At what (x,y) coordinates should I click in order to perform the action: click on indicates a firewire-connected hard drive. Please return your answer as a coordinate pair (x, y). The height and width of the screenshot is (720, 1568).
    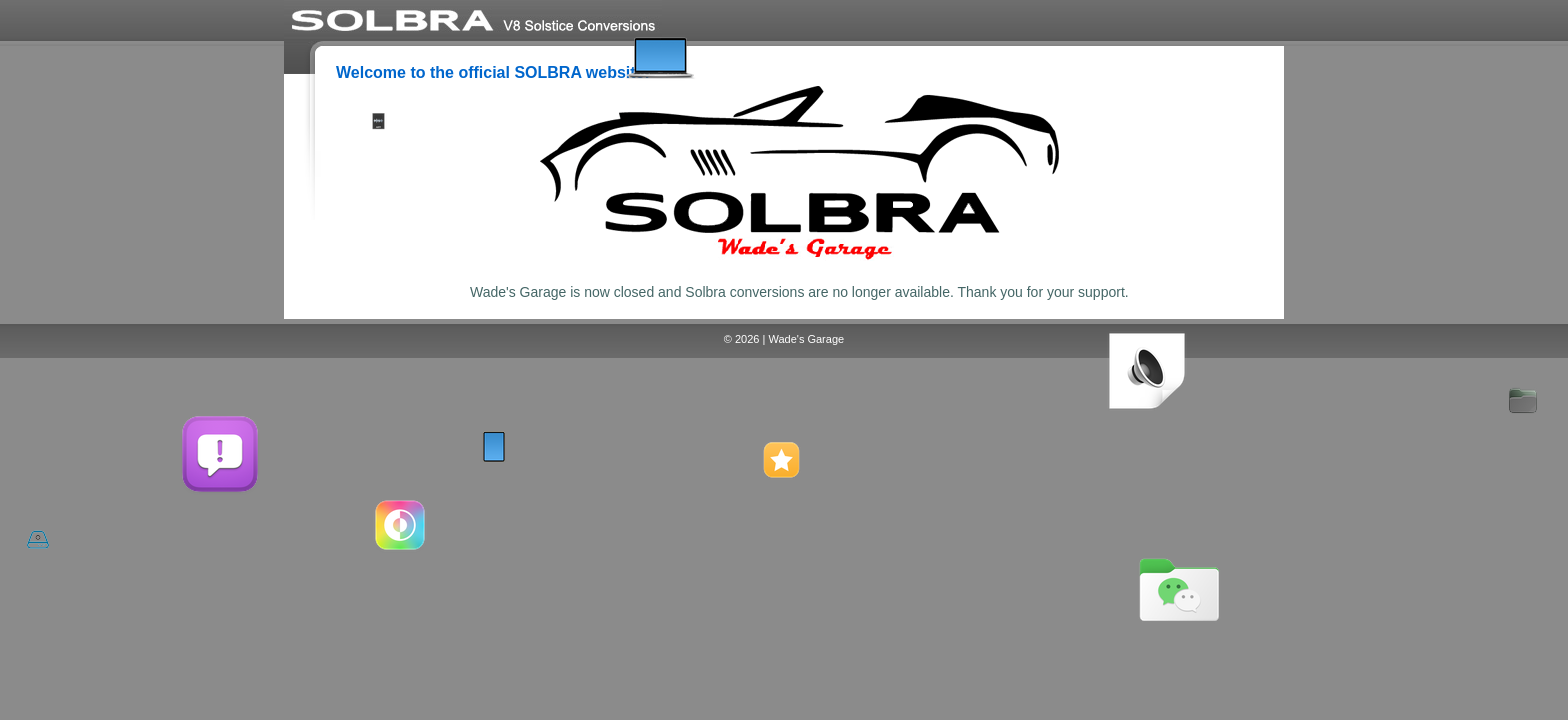
    Looking at the image, I should click on (38, 539).